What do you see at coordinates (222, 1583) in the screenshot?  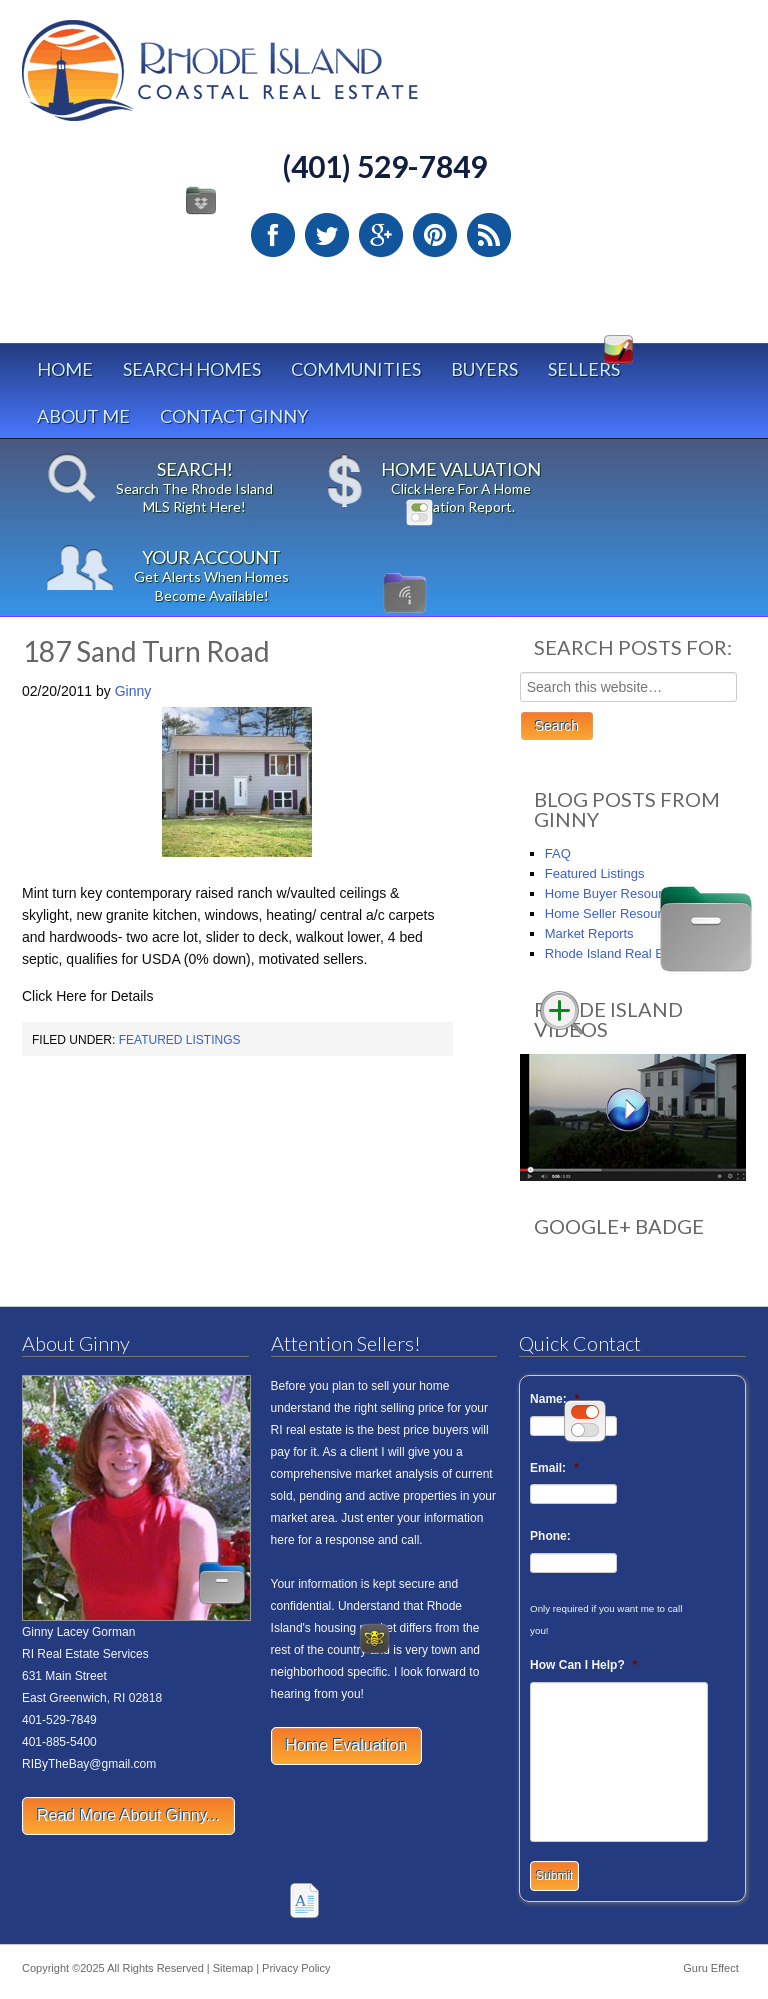 I see `open the files application` at bounding box center [222, 1583].